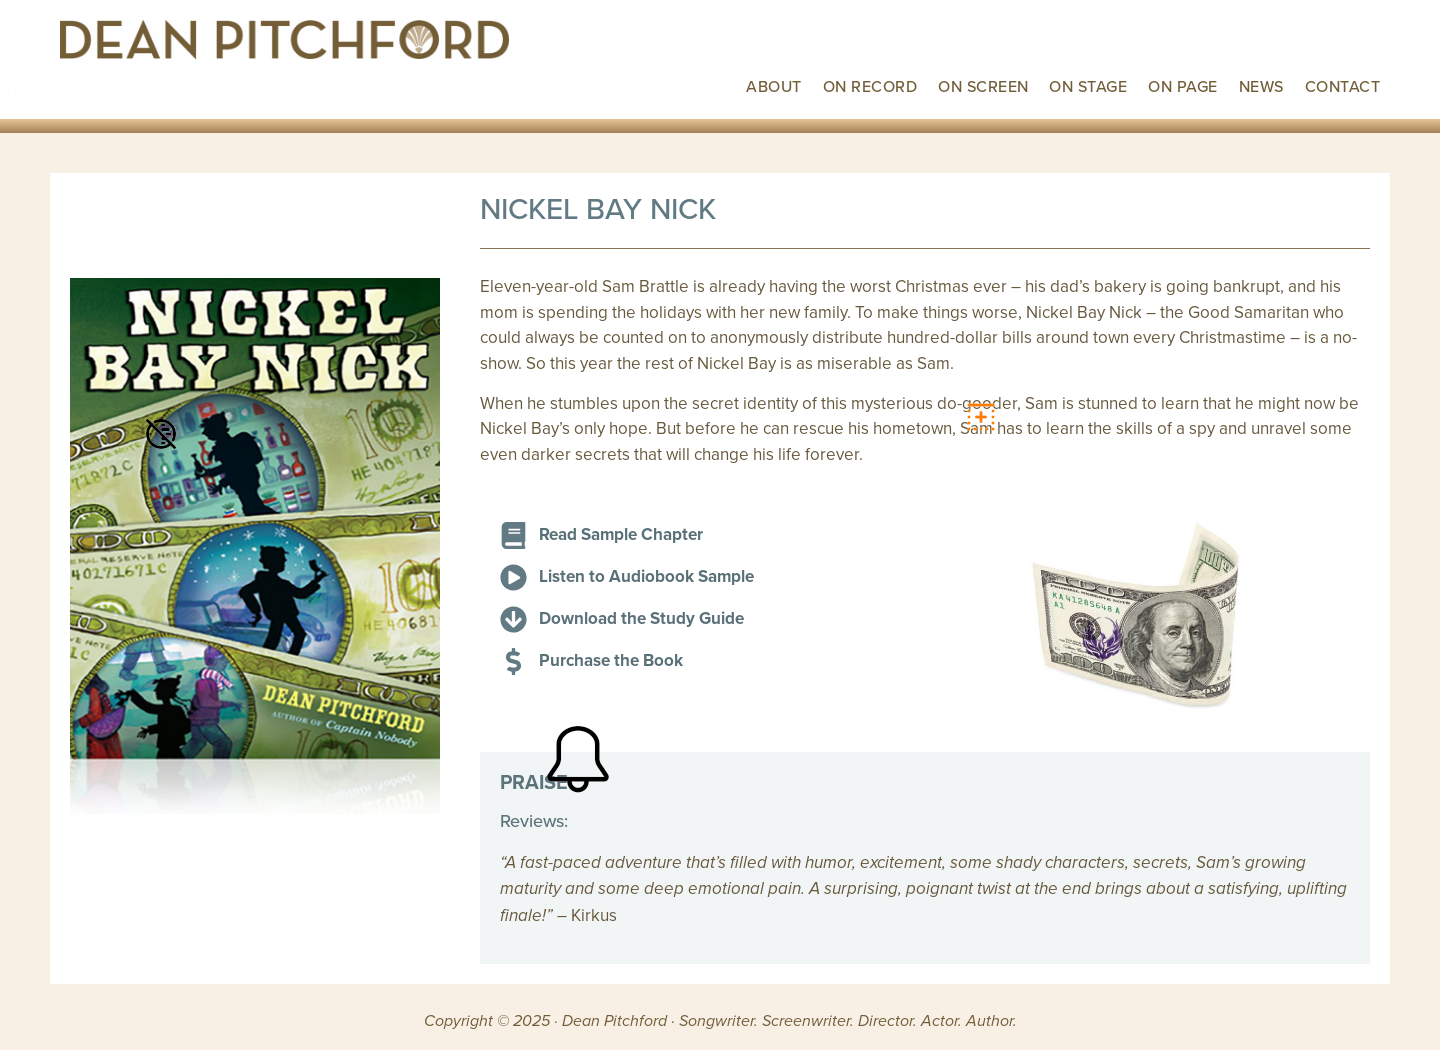  Describe the element at coordinates (578, 760) in the screenshot. I see `view notifications` at that location.